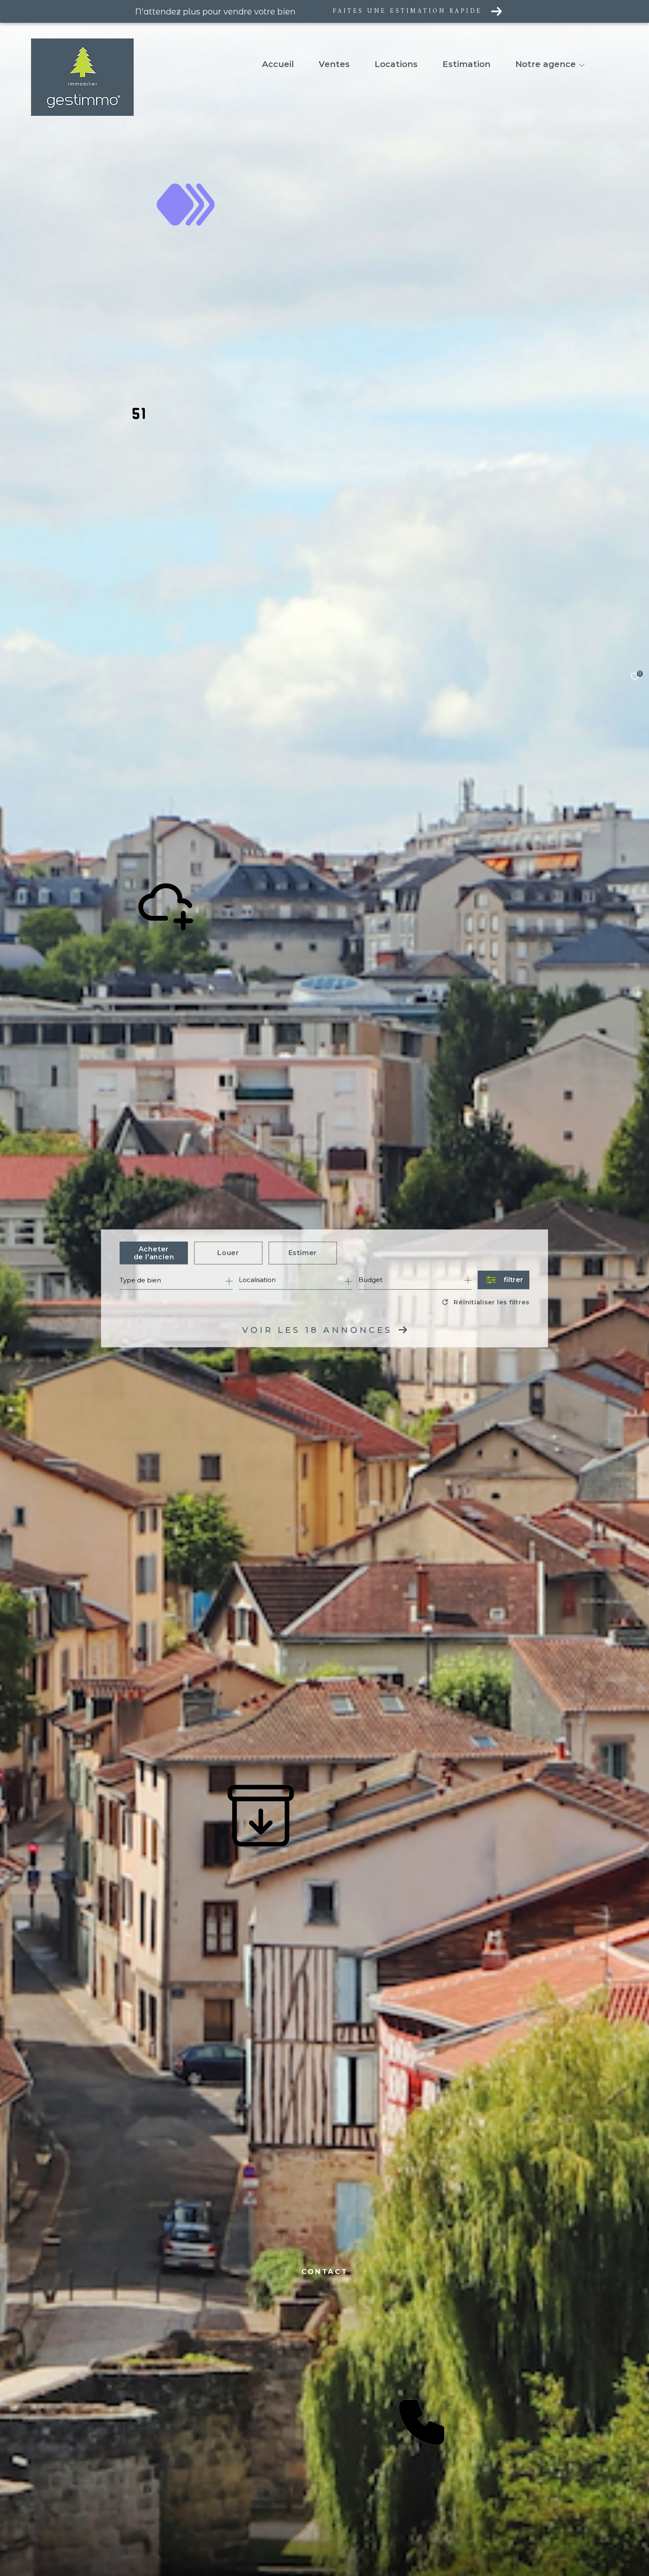  I want to click on upload a new file to cloud storage, so click(166, 903).